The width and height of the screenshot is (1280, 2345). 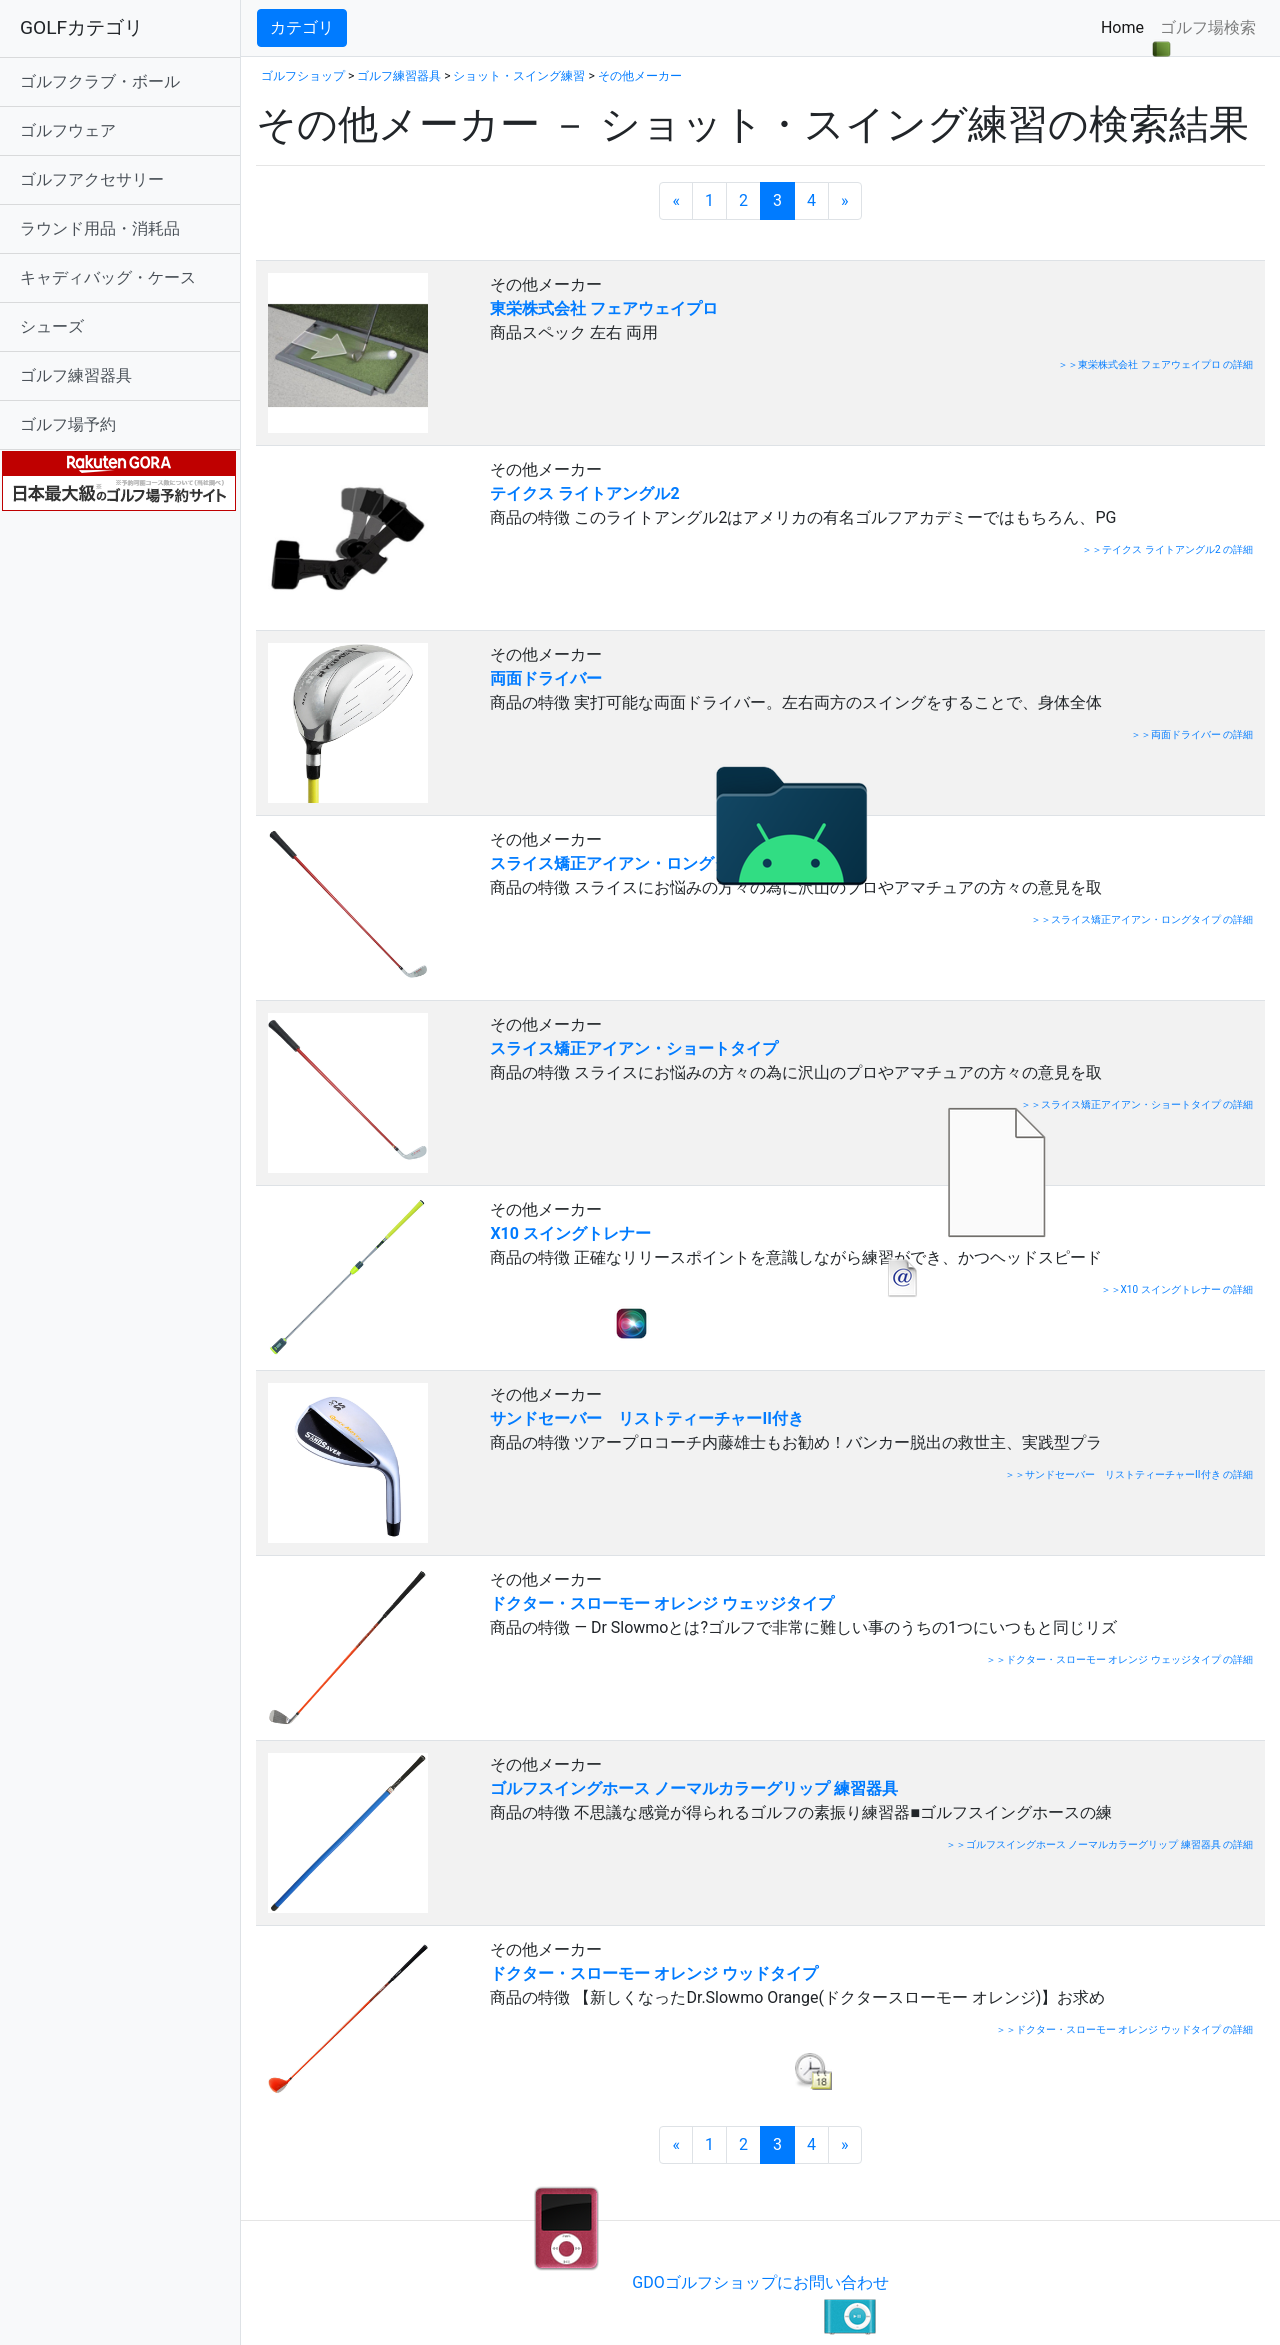 What do you see at coordinates (791, 830) in the screenshot?
I see `open android files folder` at bounding box center [791, 830].